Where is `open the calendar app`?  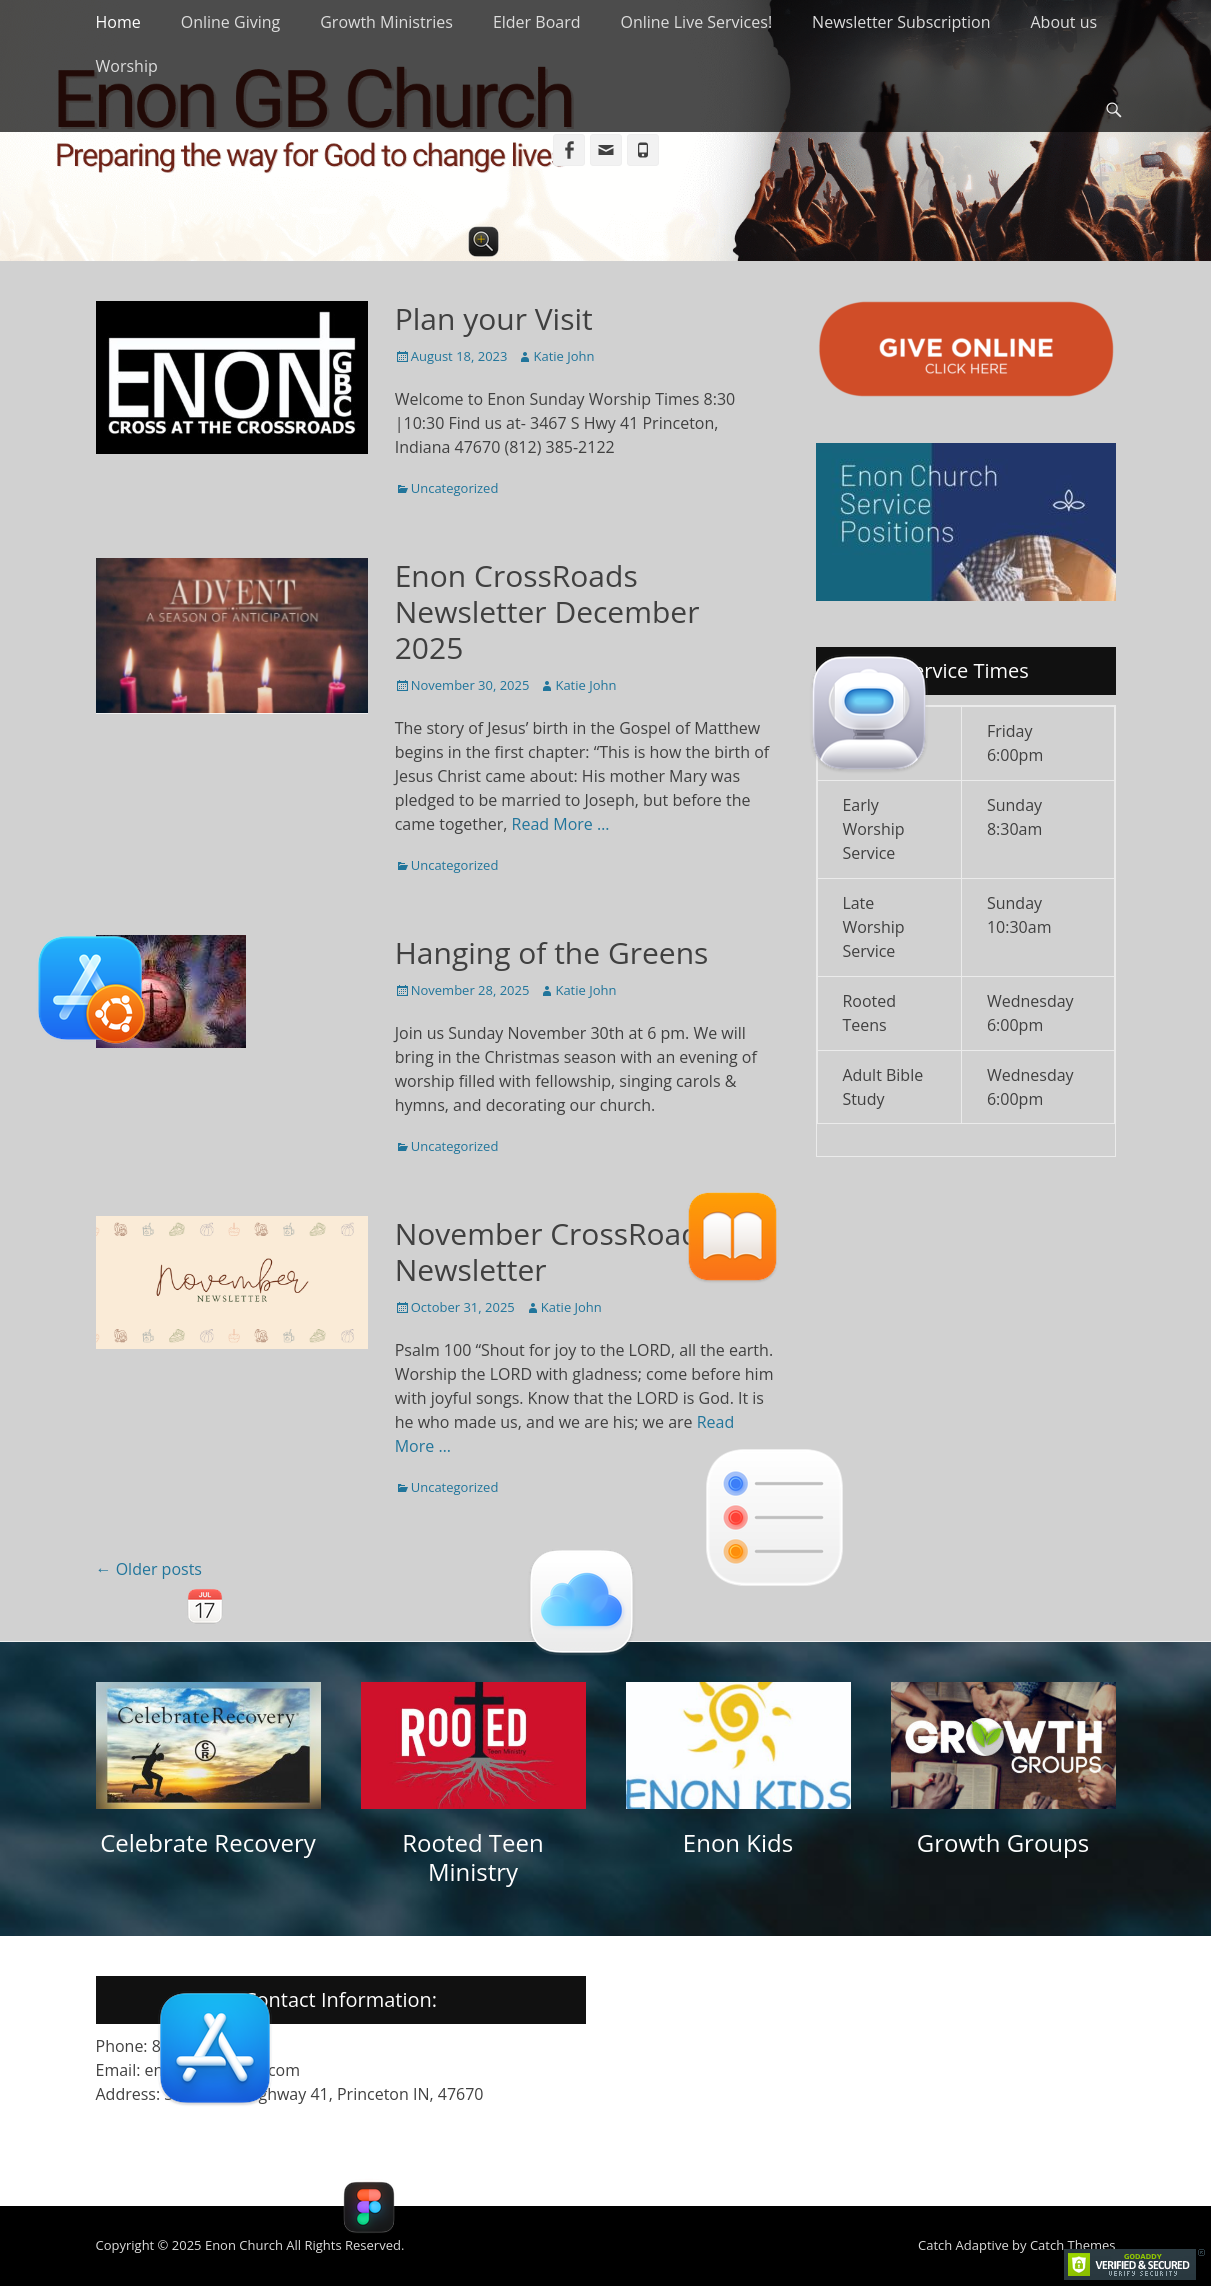 open the calendar app is located at coordinates (205, 1606).